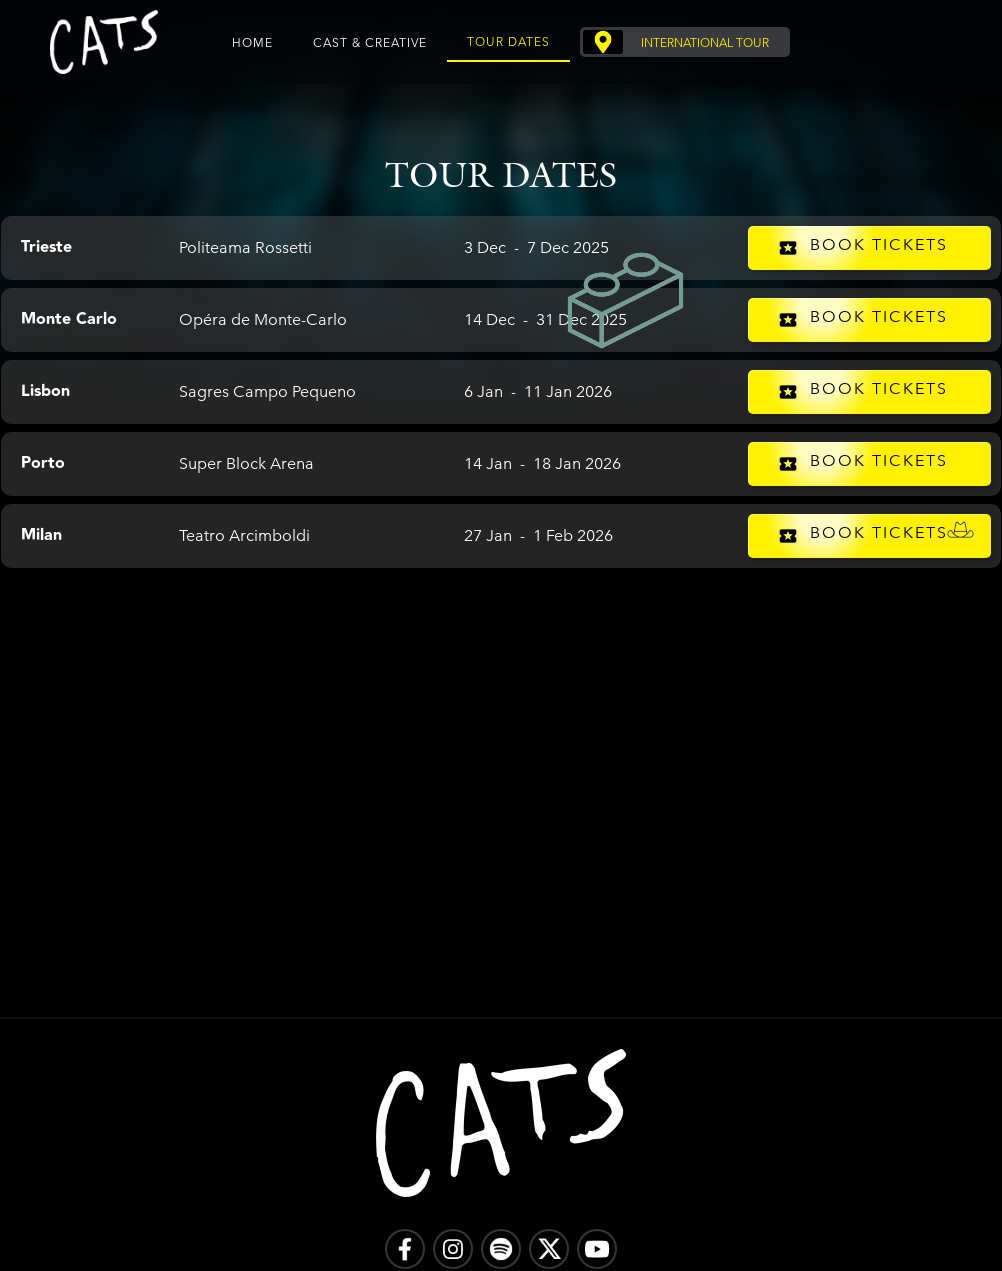 This screenshot has width=1002, height=1271. I want to click on access building blocks or modular components, so click(625, 298).